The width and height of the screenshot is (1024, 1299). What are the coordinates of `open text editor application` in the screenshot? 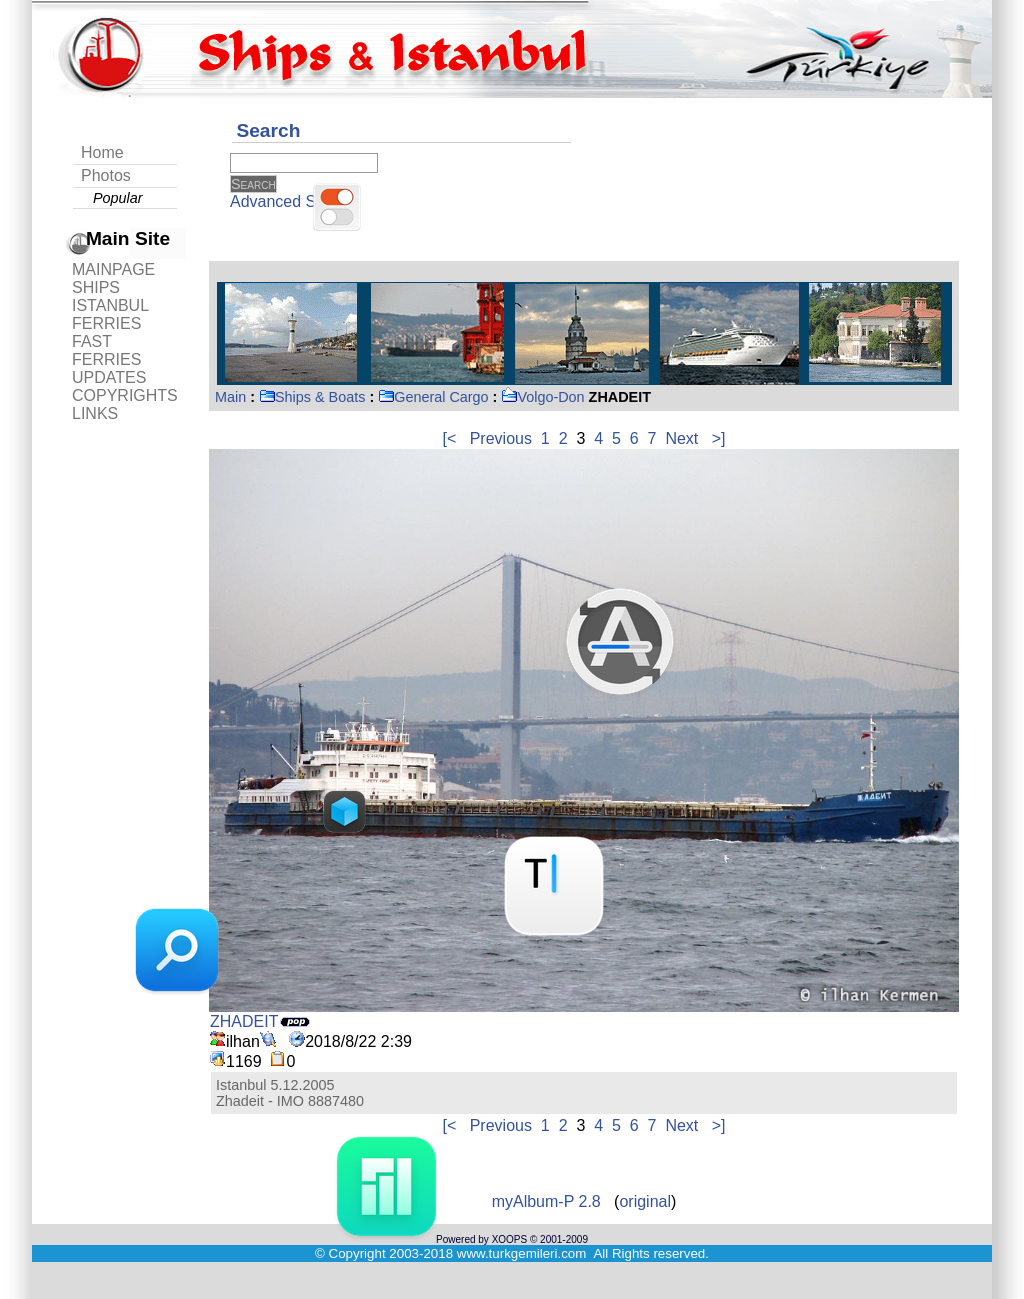 It's located at (554, 886).